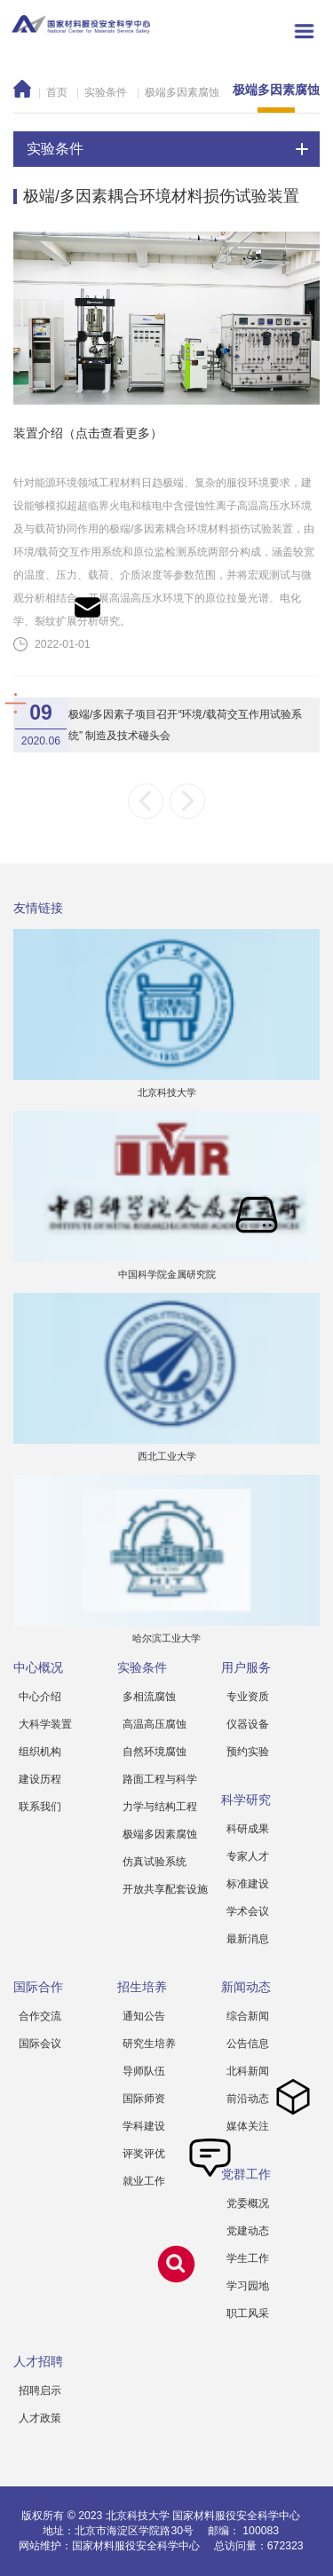  What do you see at coordinates (257, 1215) in the screenshot?
I see `access server settings or management` at bounding box center [257, 1215].